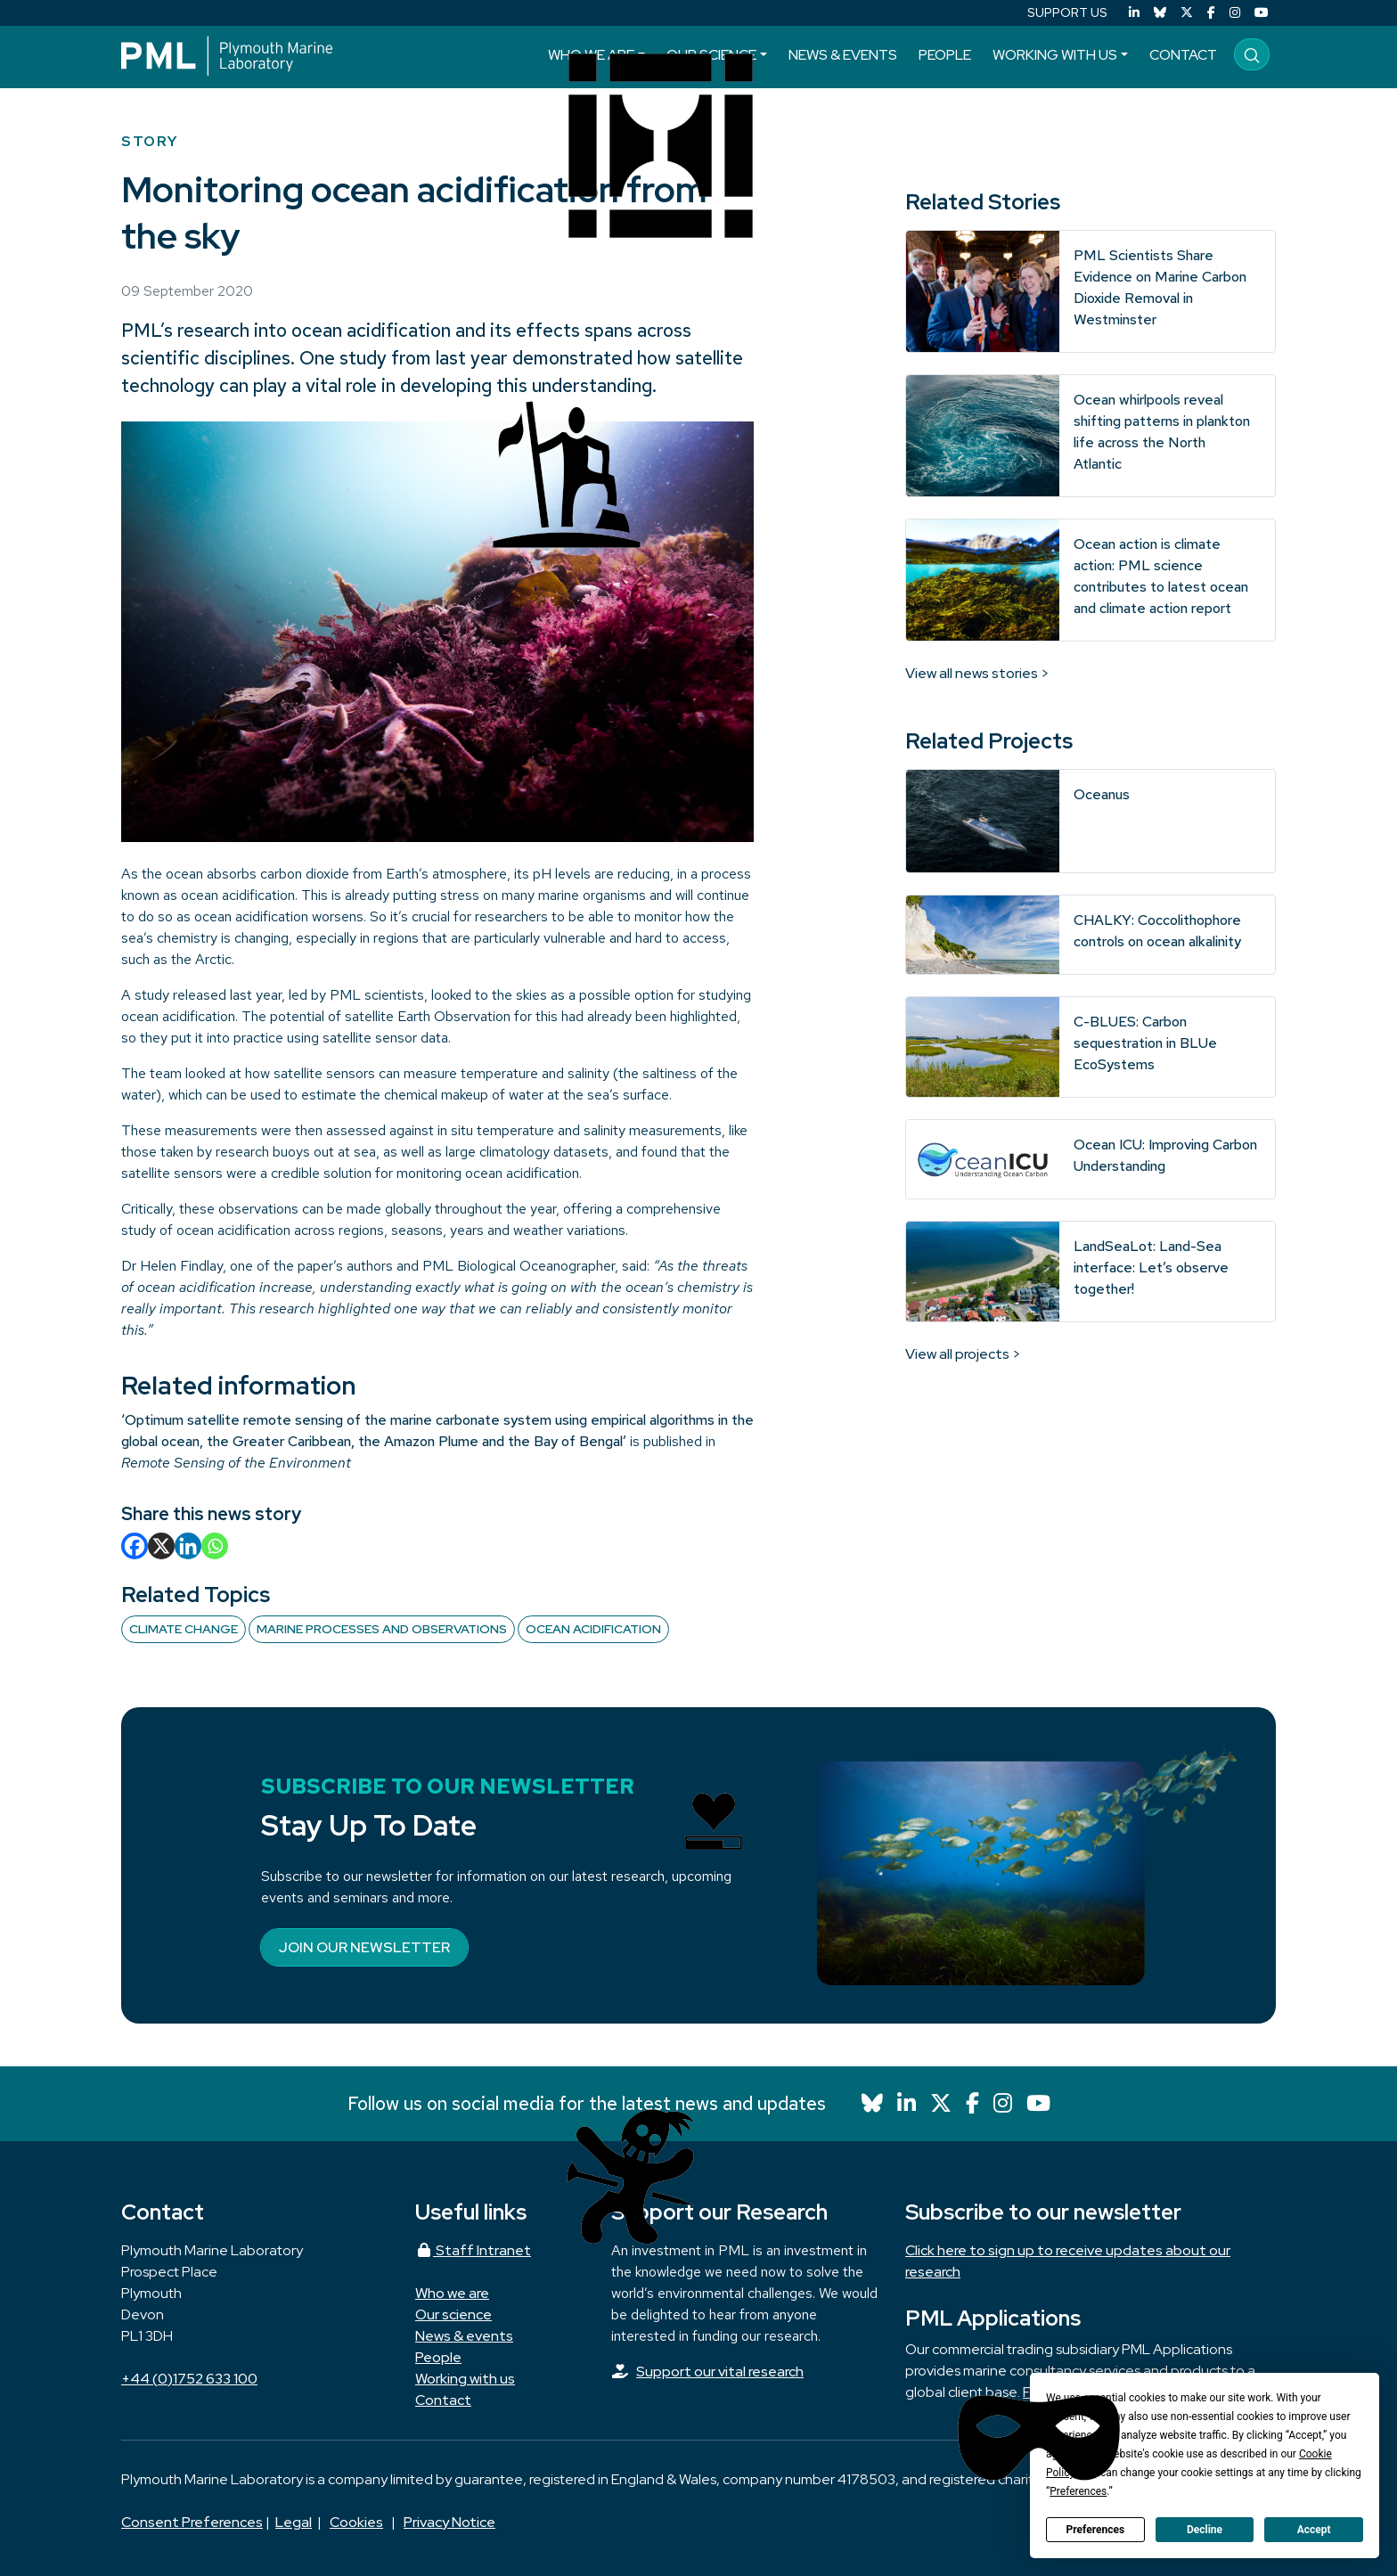  I want to click on cast a curse or hex on an opponent, so click(633, 2176).